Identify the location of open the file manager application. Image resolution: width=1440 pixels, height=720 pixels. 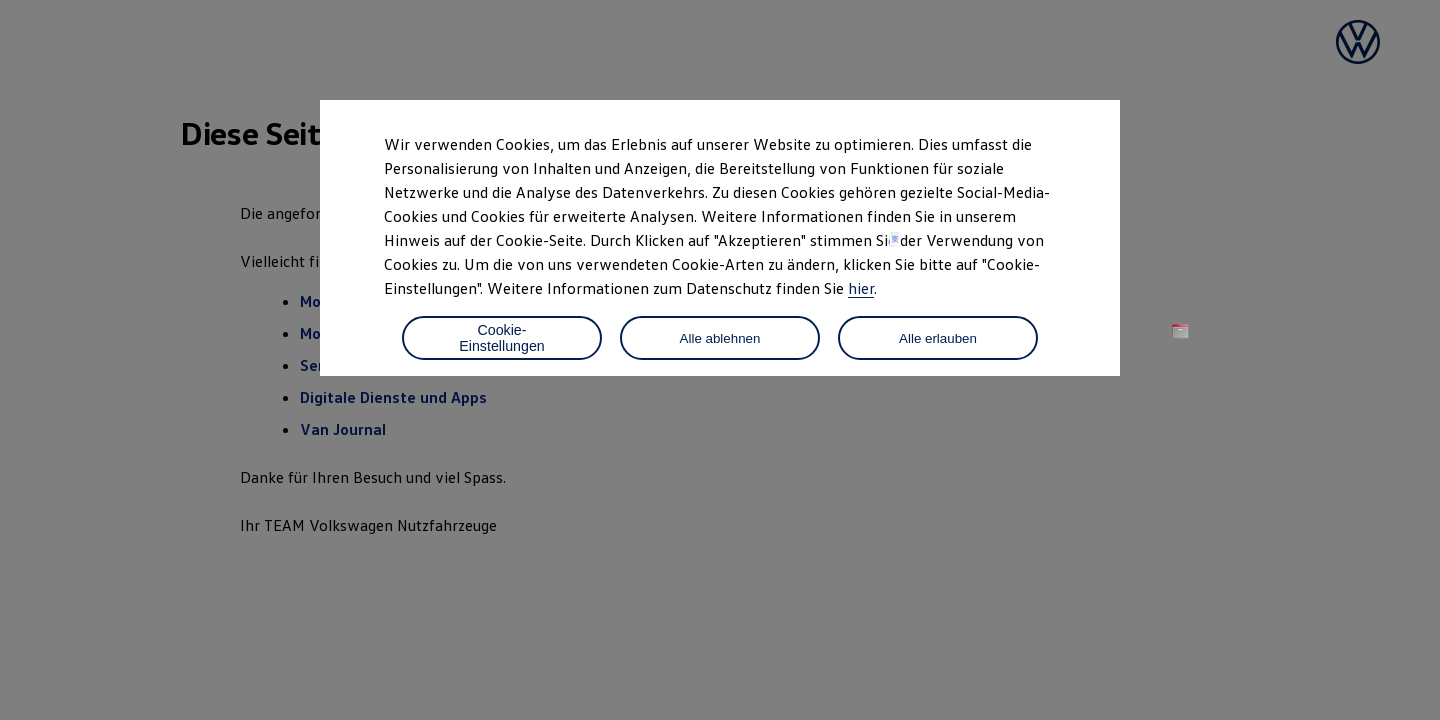
(1180, 330).